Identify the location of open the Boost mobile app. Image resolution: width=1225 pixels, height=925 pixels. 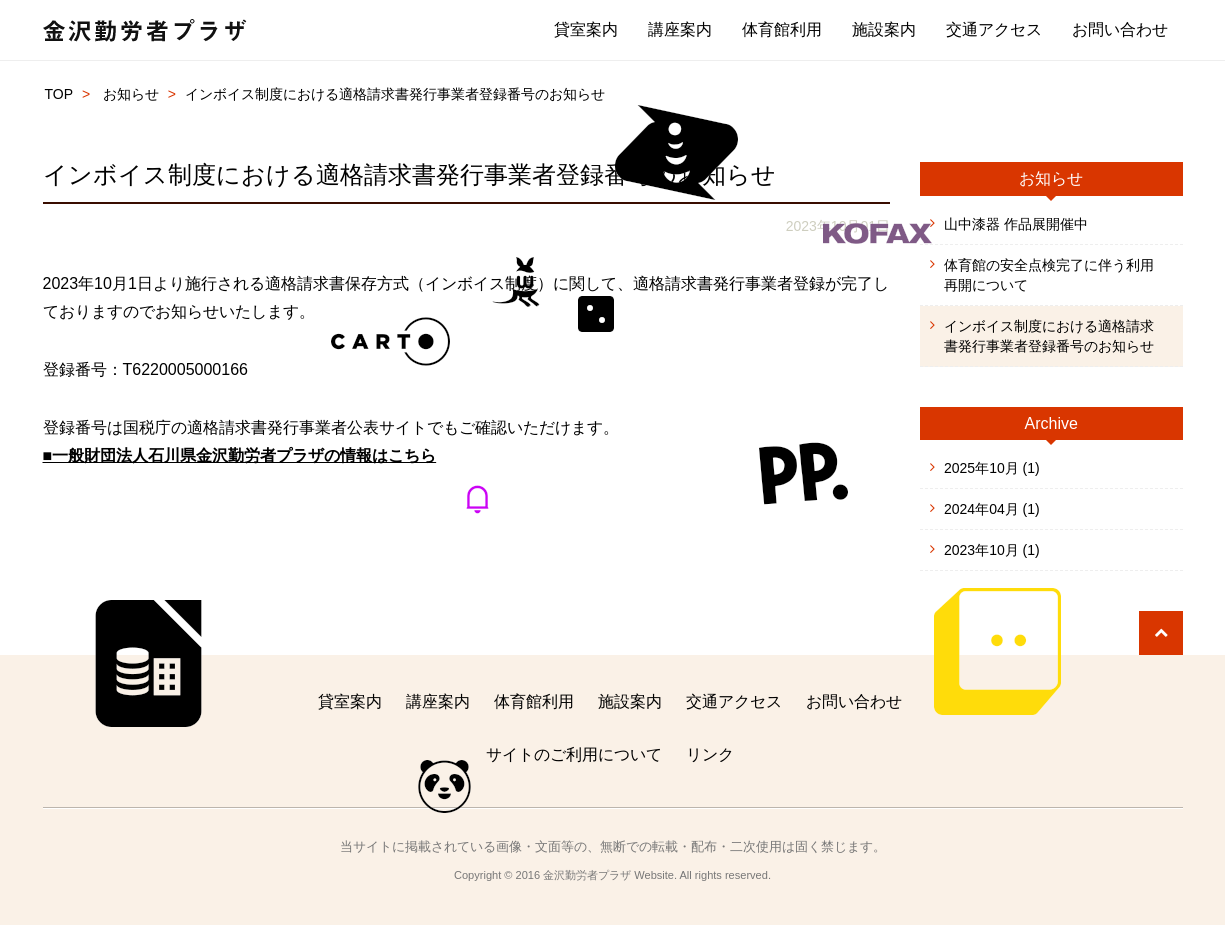
(676, 152).